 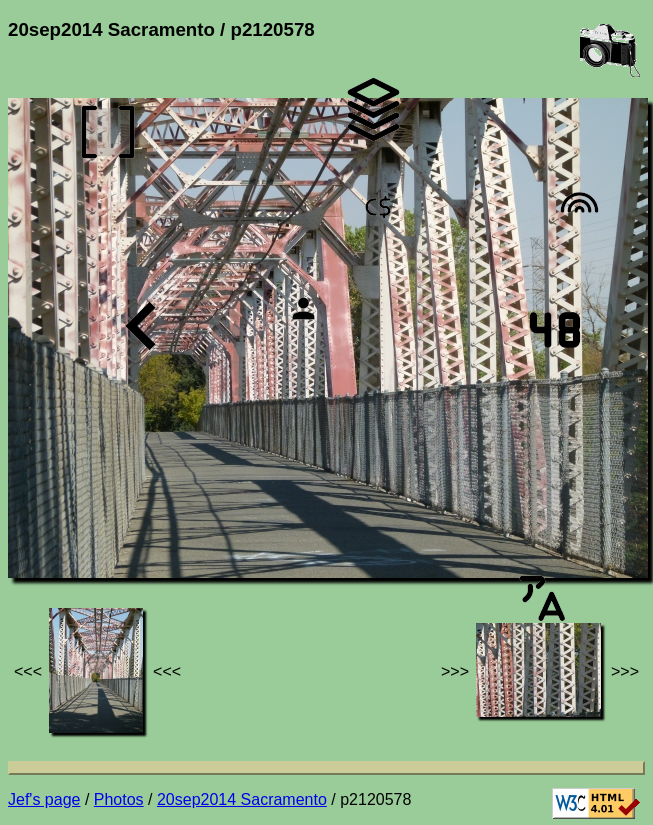 I want to click on view layers or stacked items, so click(x=373, y=109).